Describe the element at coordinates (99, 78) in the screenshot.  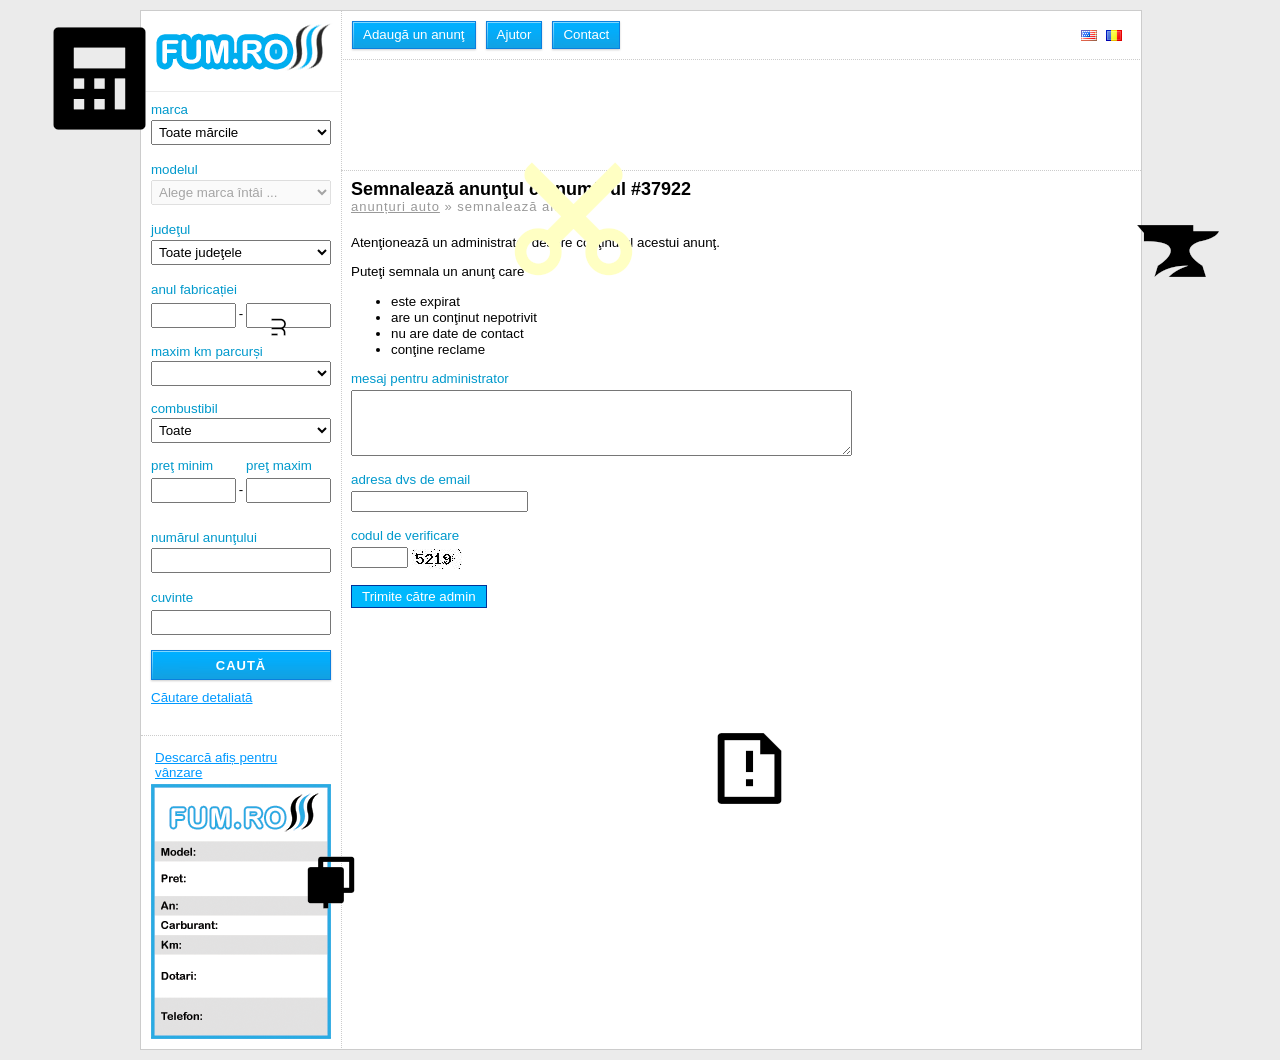
I see `open the calculator app` at that location.